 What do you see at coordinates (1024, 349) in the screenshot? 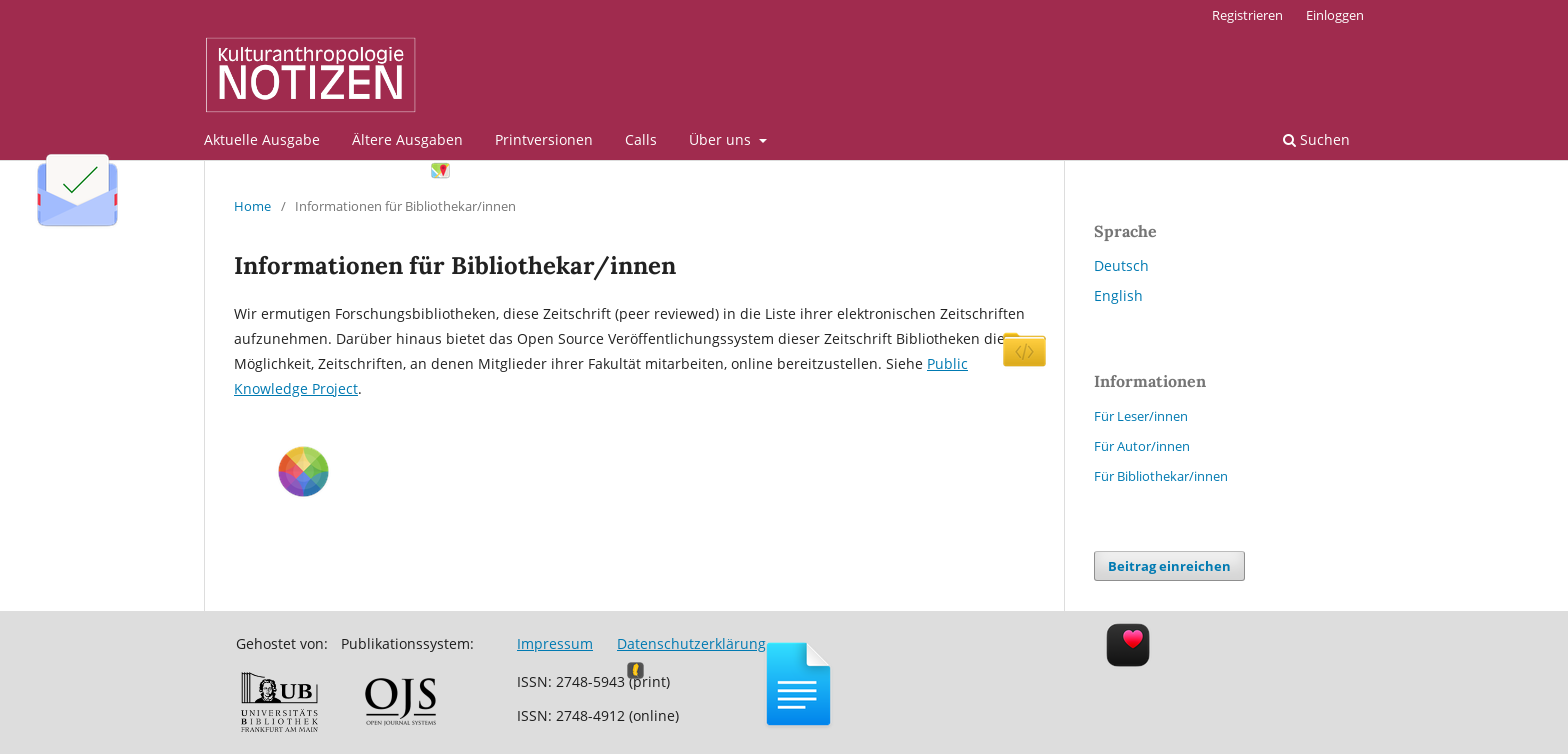
I see `open your code projects folder` at bounding box center [1024, 349].